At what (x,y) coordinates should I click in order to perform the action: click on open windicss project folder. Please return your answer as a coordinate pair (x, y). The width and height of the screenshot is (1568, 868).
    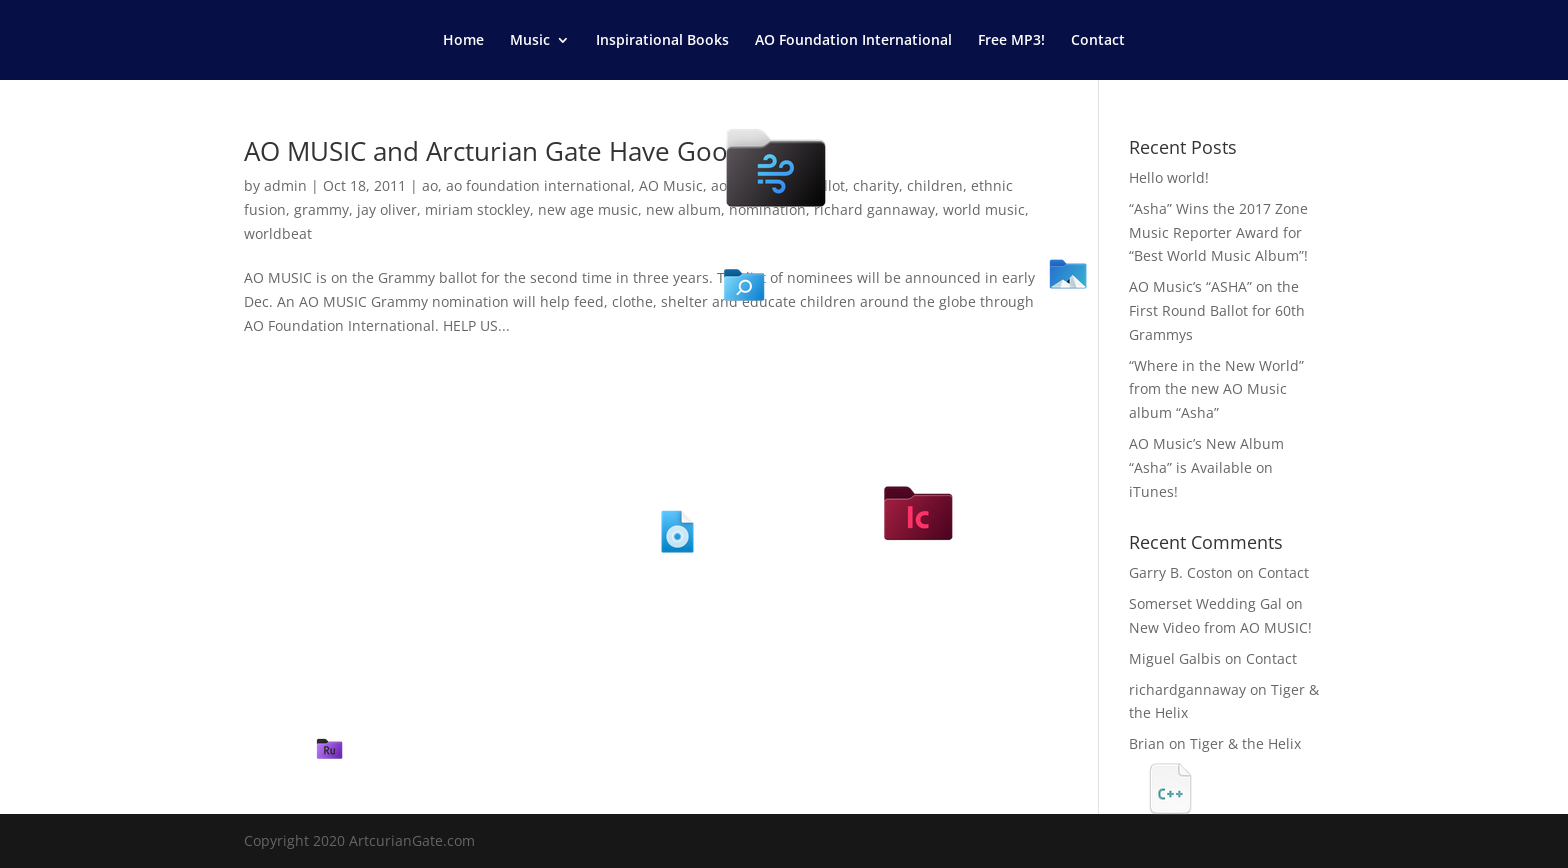
    Looking at the image, I should click on (775, 170).